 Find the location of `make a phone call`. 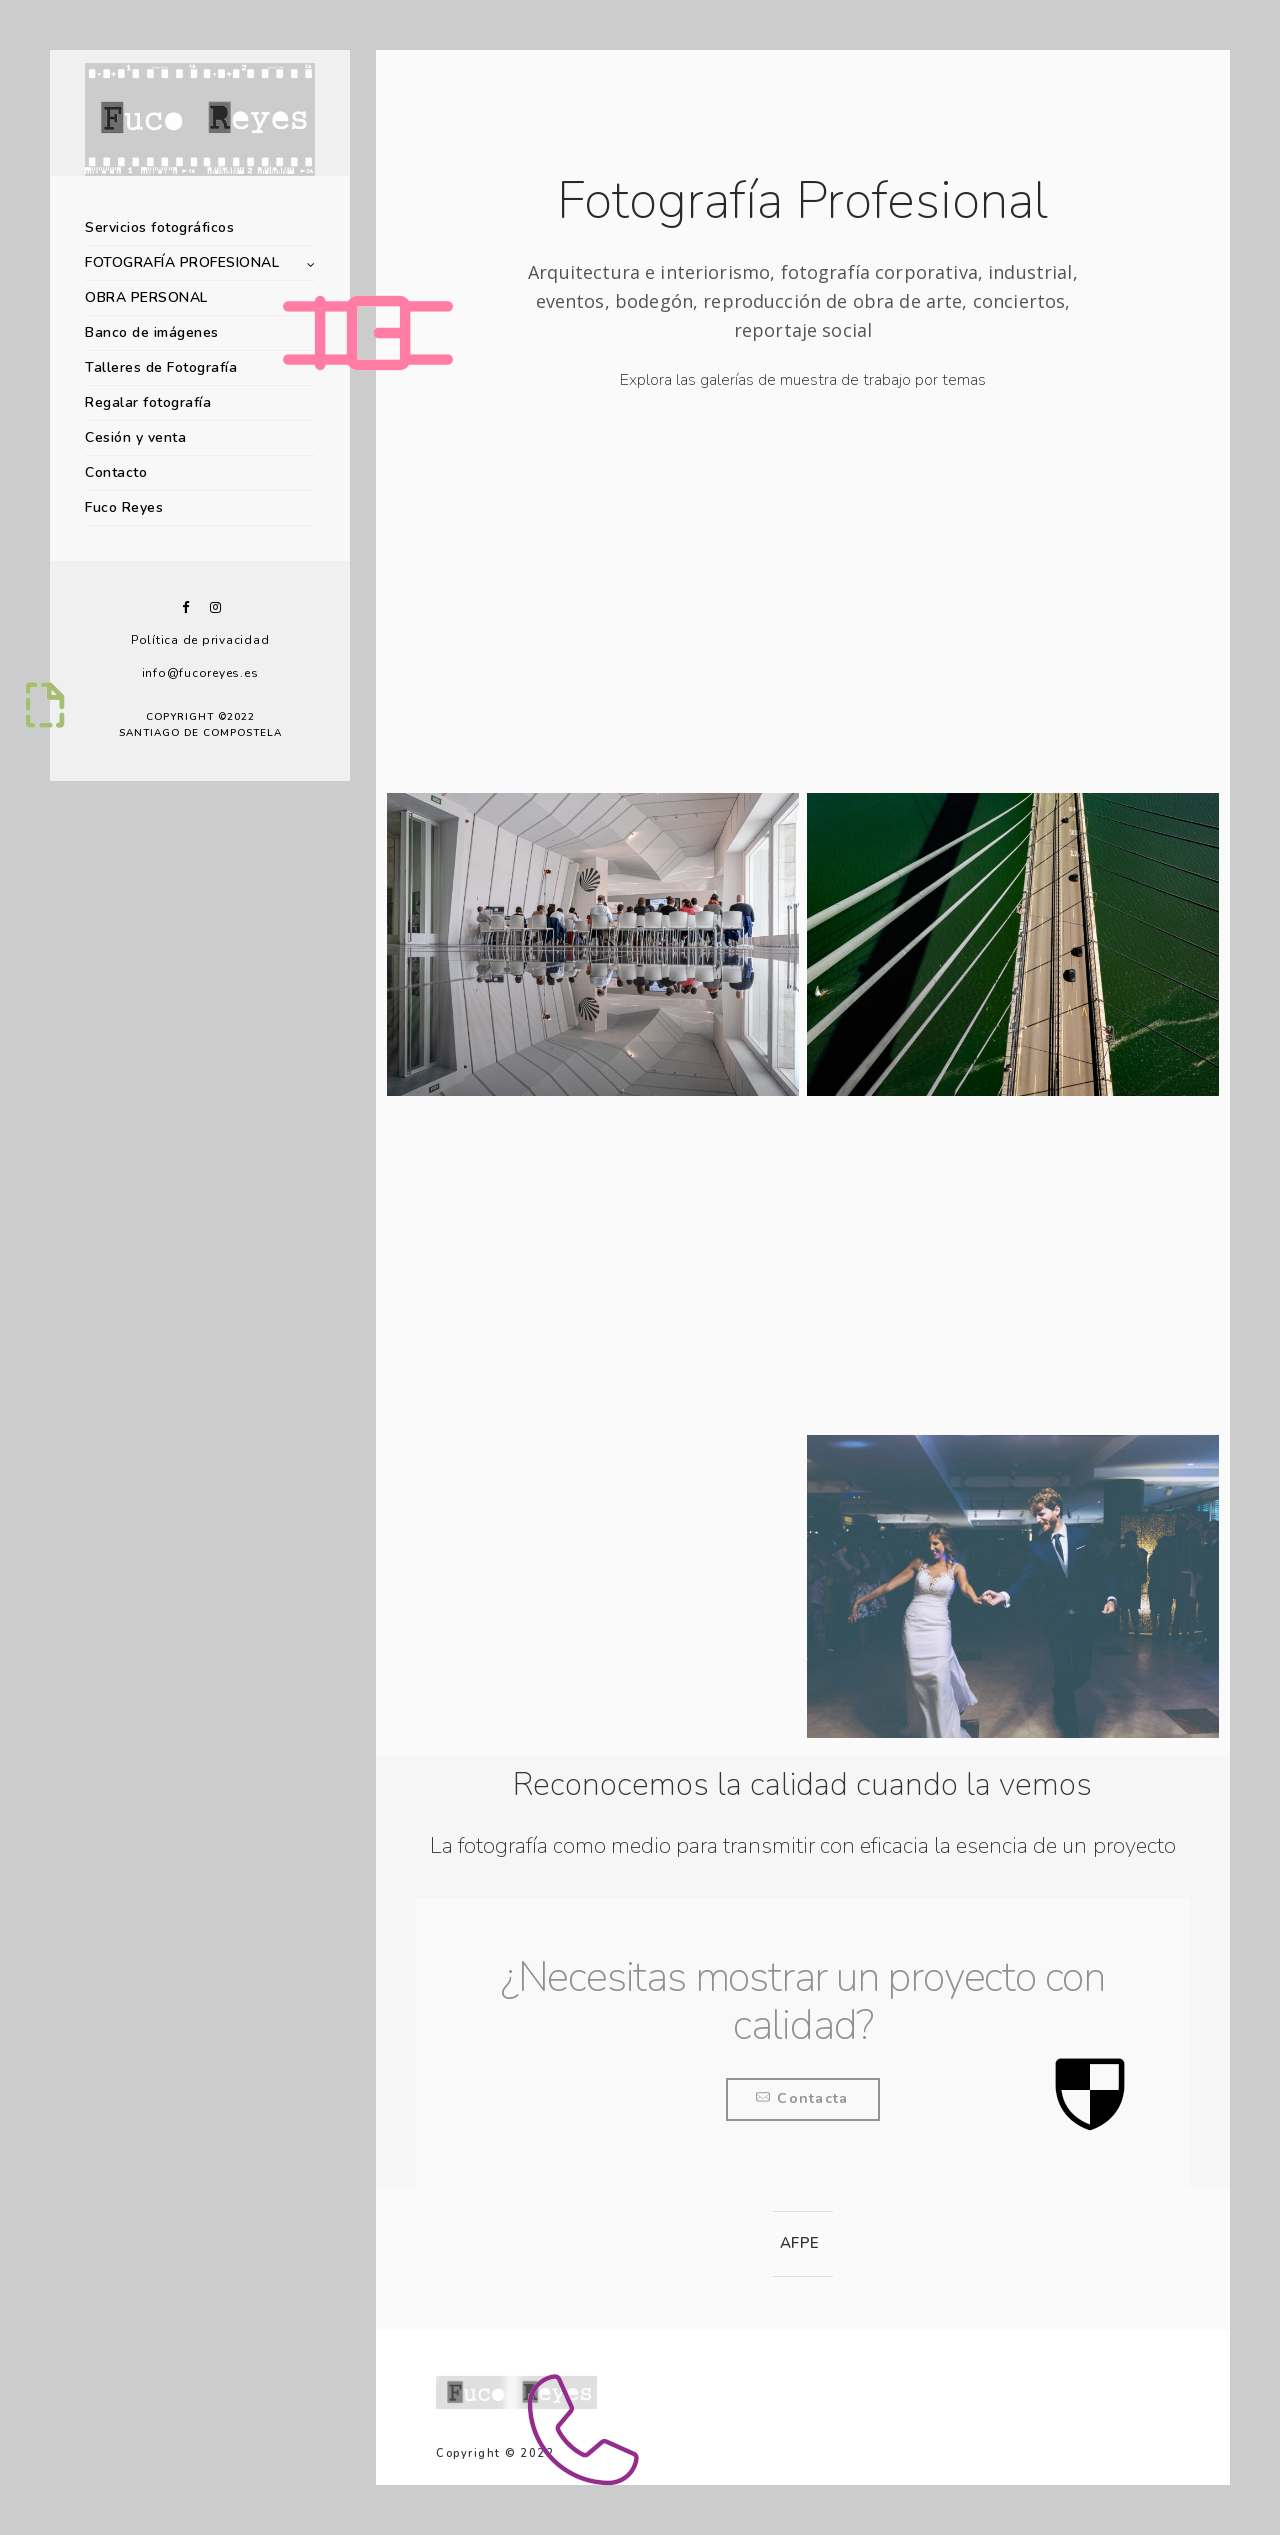

make a phone call is located at coordinates (581, 2432).